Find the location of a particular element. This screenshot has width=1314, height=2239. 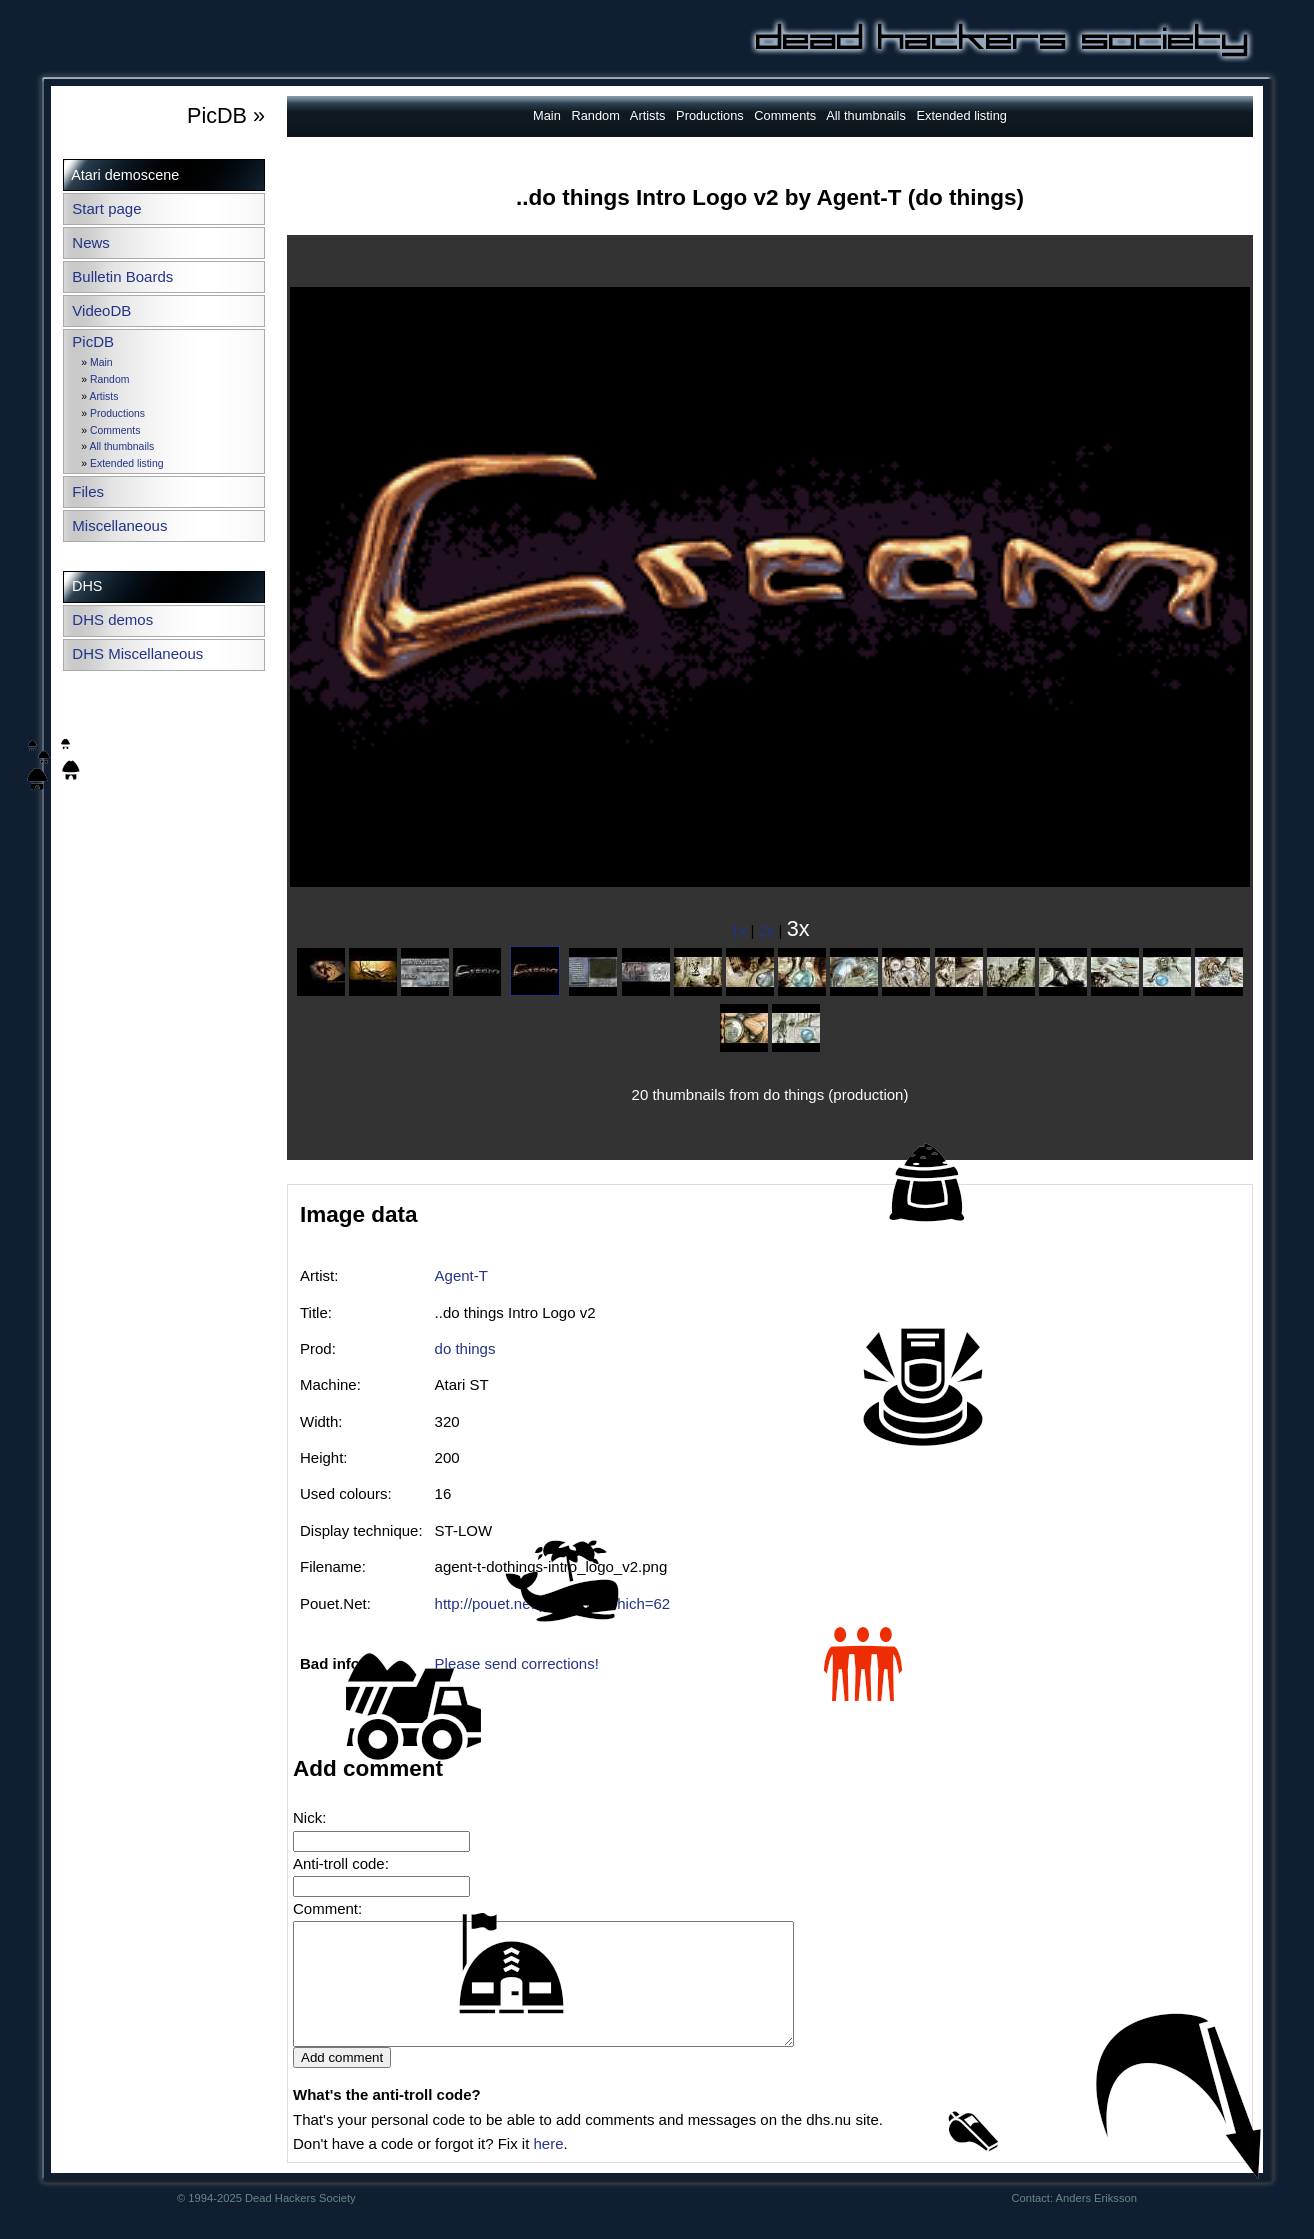

mining truck or haul truck used in resource extraction games is located at coordinates (413, 1706).